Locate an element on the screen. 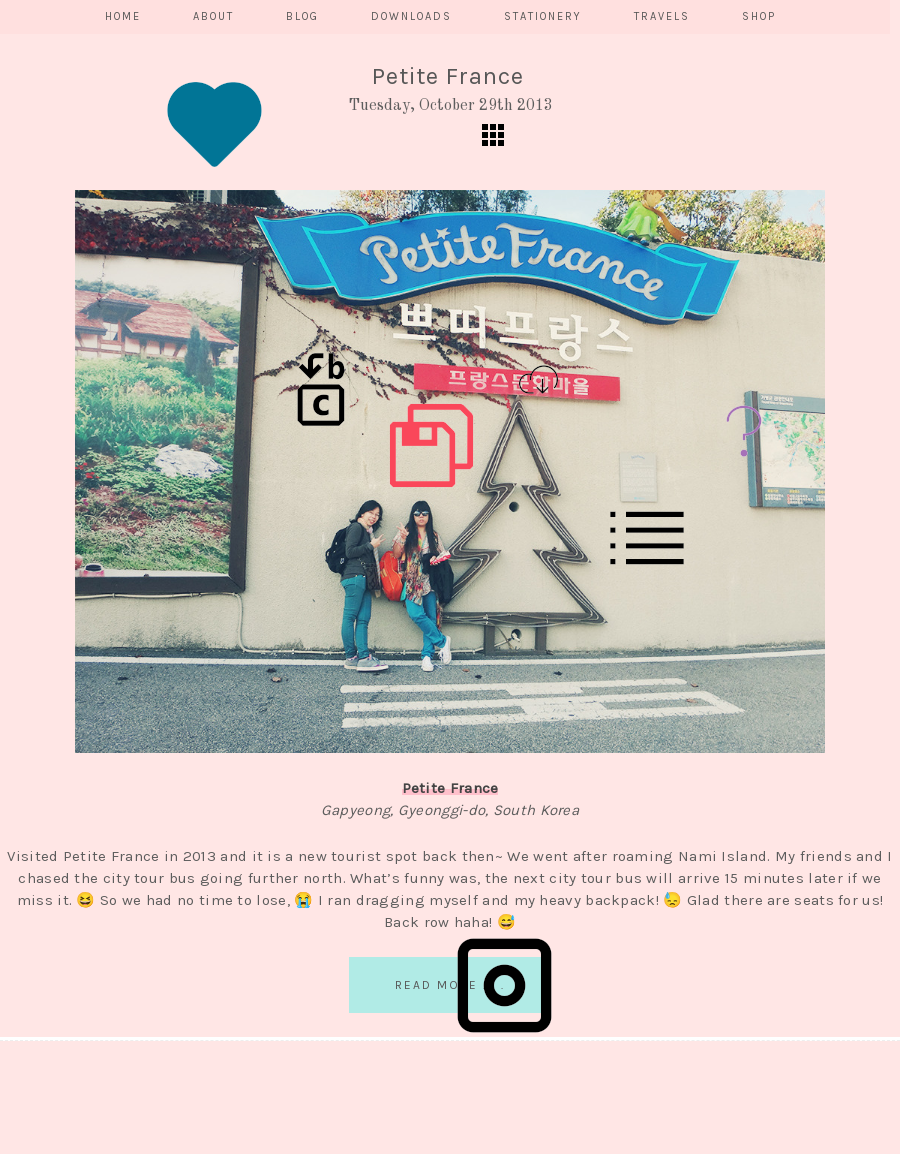  replace selected text or content is located at coordinates (323, 389).